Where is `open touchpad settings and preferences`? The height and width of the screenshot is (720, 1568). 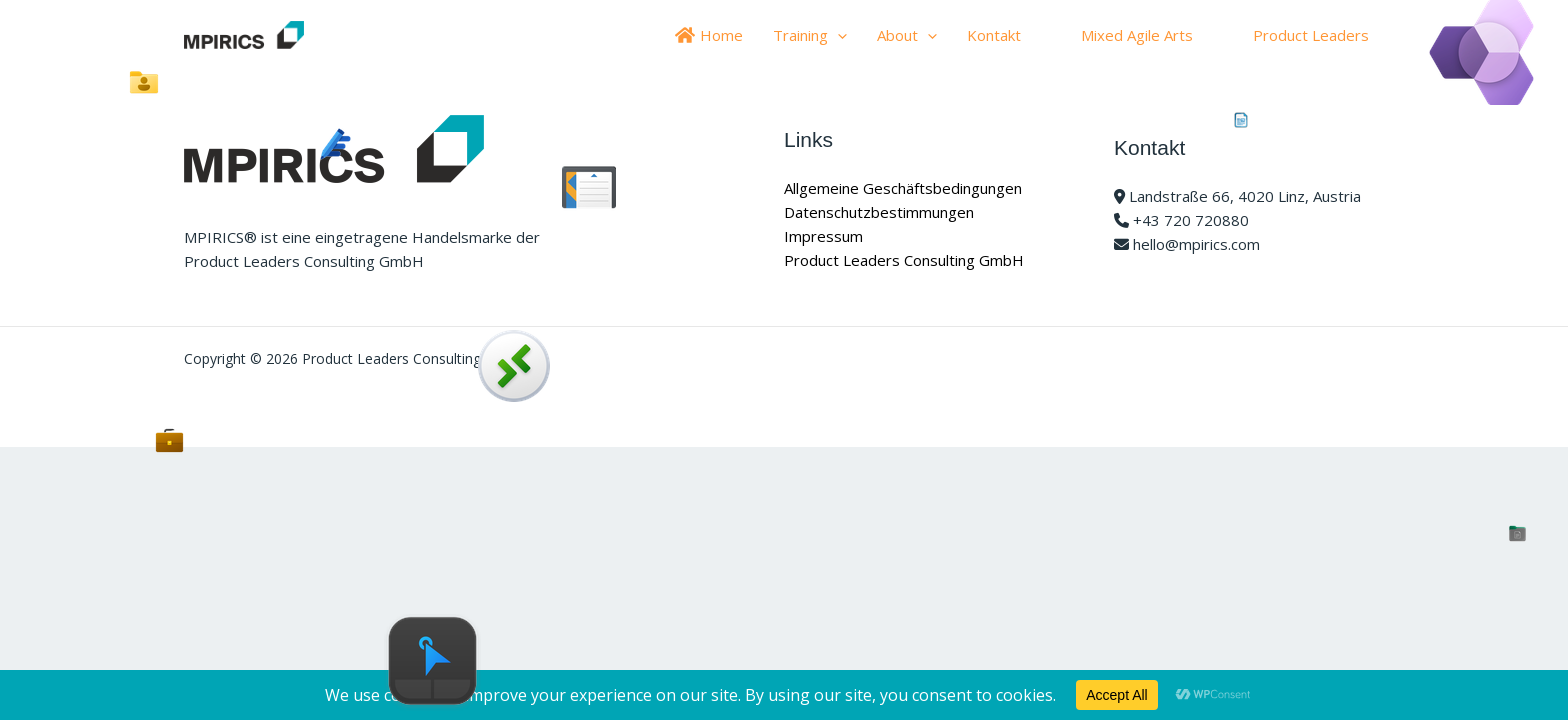
open touchpad settings and preferences is located at coordinates (432, 662).